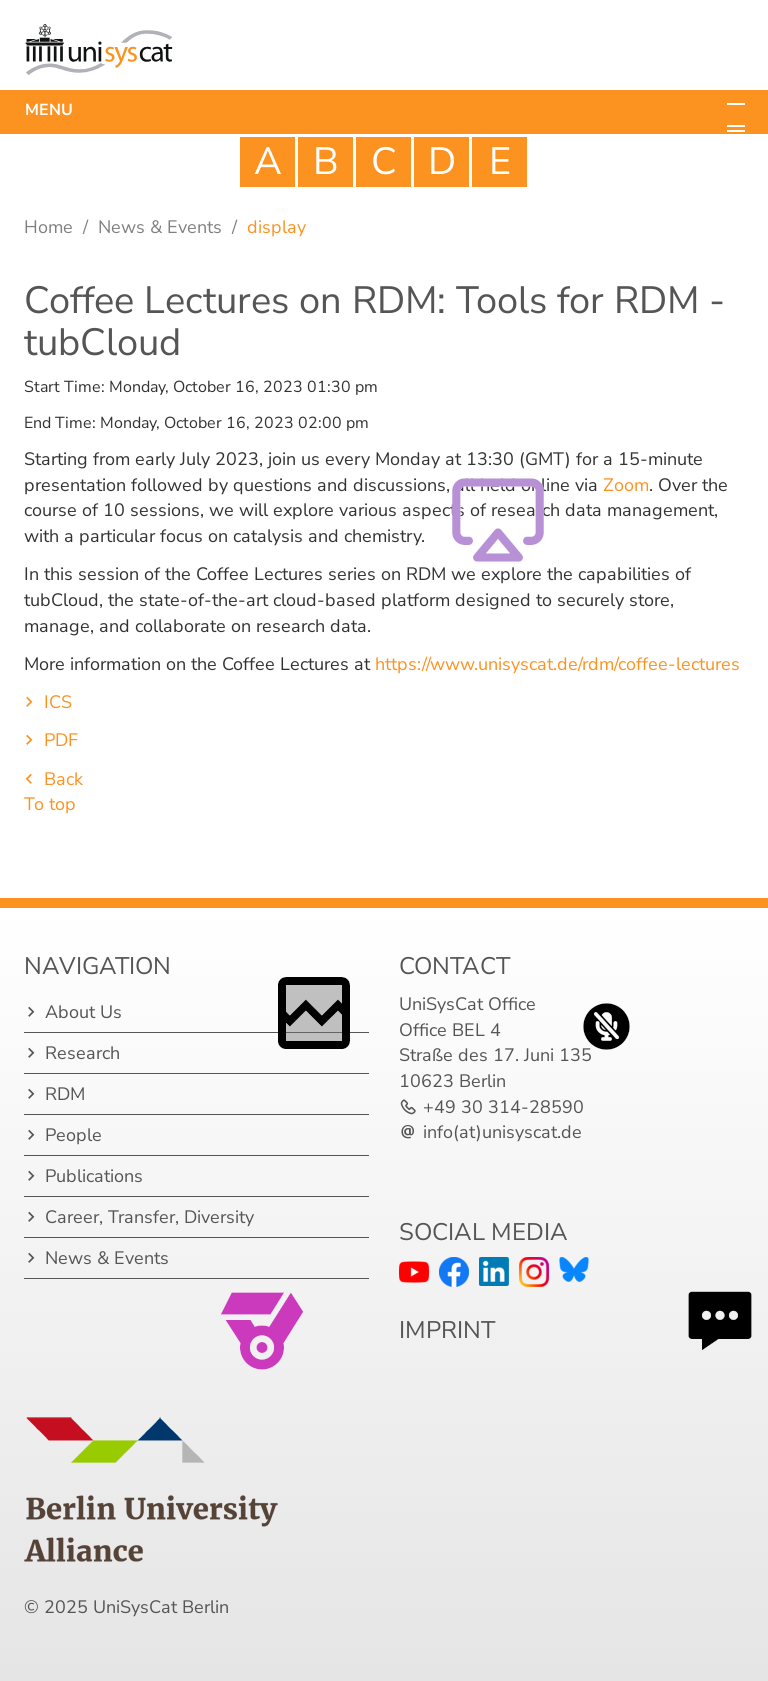 Image resolution: width=768 pixels, height=1681 pixels. What do you see at coordinates (720, 1321) in the screenshot?
I see `open chat or messaging` at bounding box center [720, 1321].